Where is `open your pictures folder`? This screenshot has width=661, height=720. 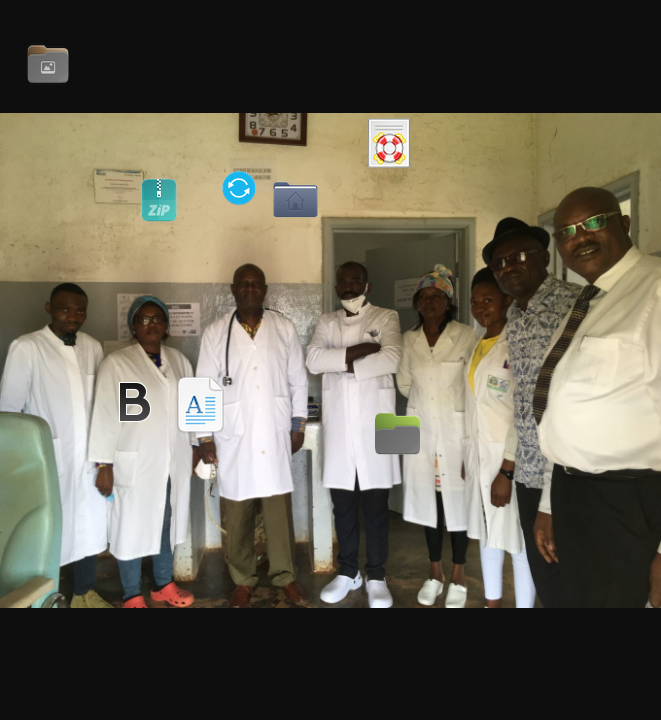 open your pictures folder is located at coordinates (48, 64).